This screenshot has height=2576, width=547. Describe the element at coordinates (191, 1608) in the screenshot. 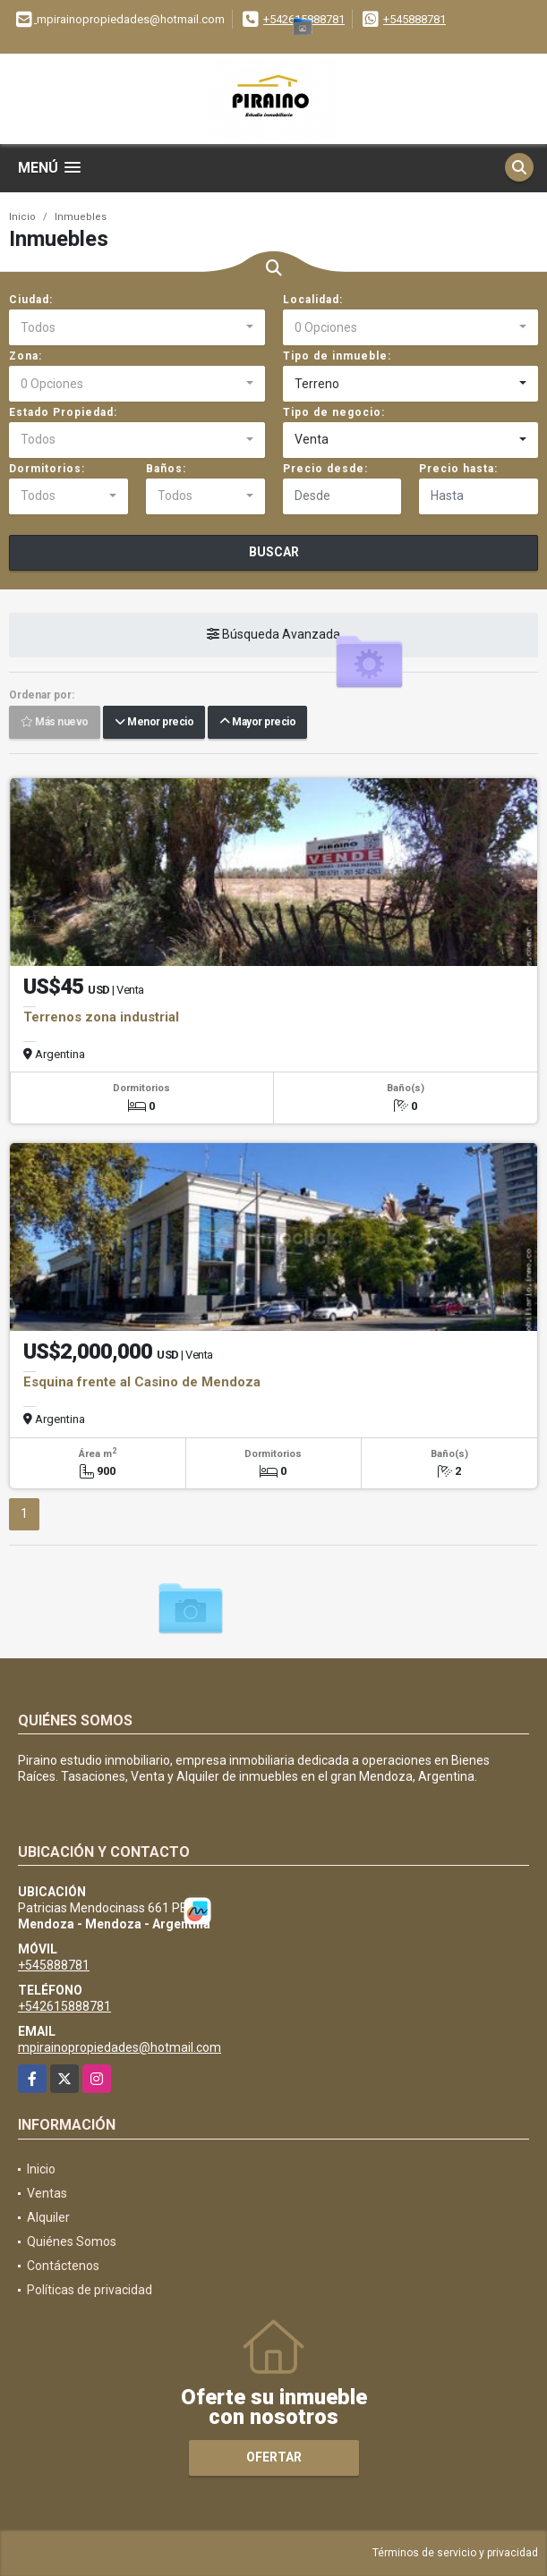

I see `open your pictures folder` at that location.